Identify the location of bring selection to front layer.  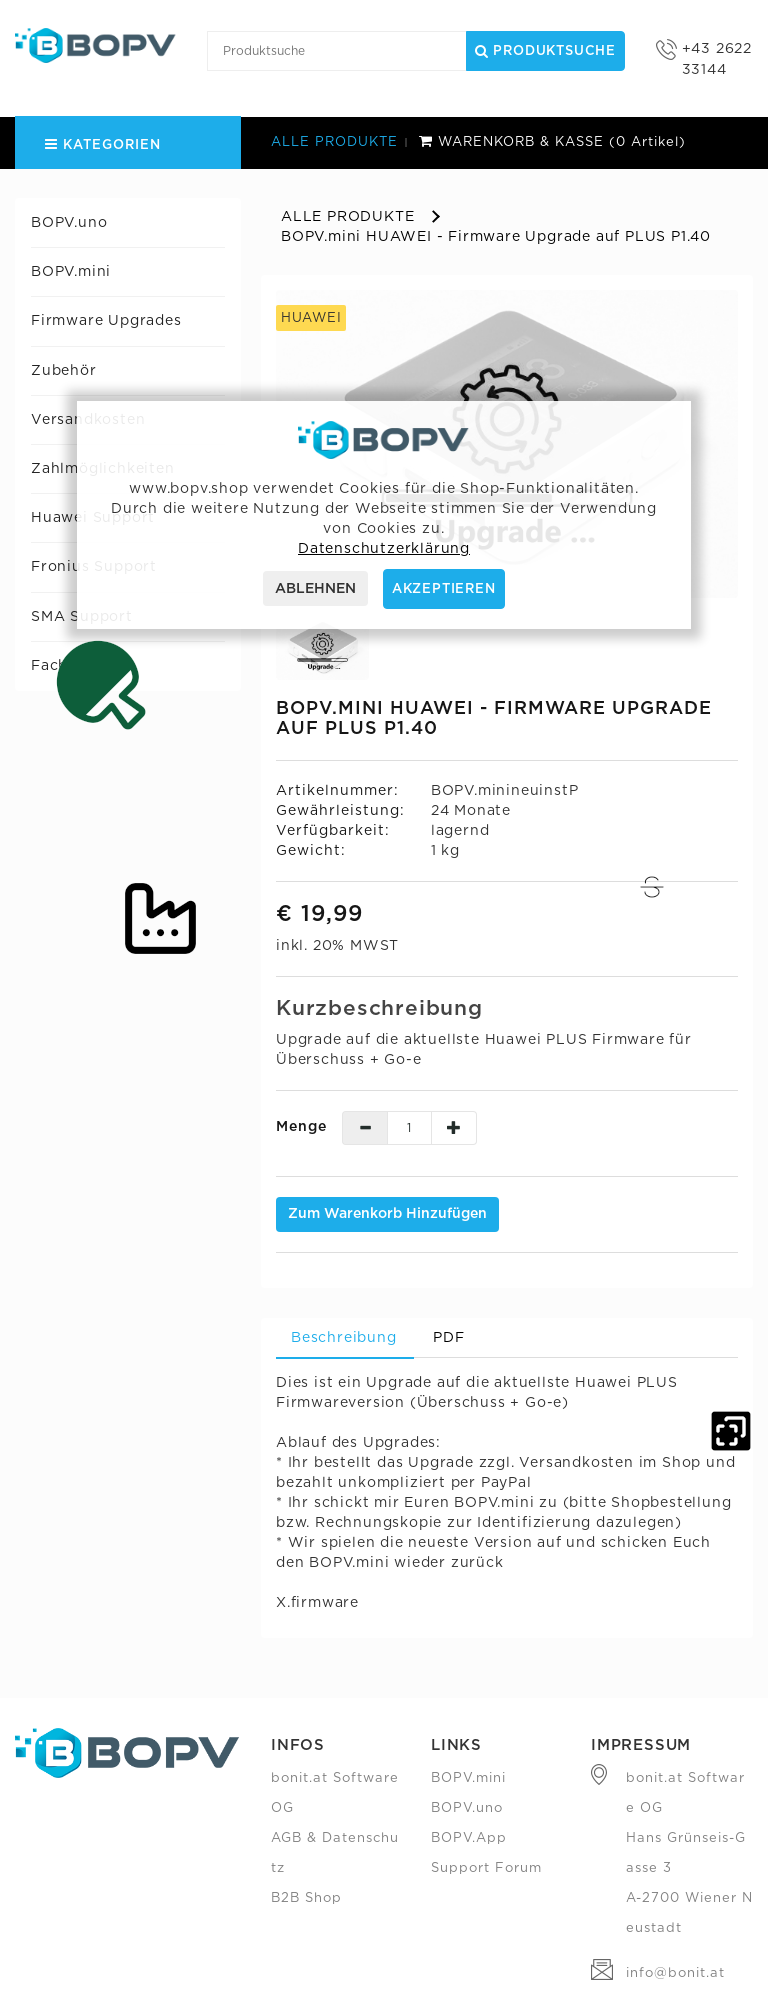
(731, 1431).